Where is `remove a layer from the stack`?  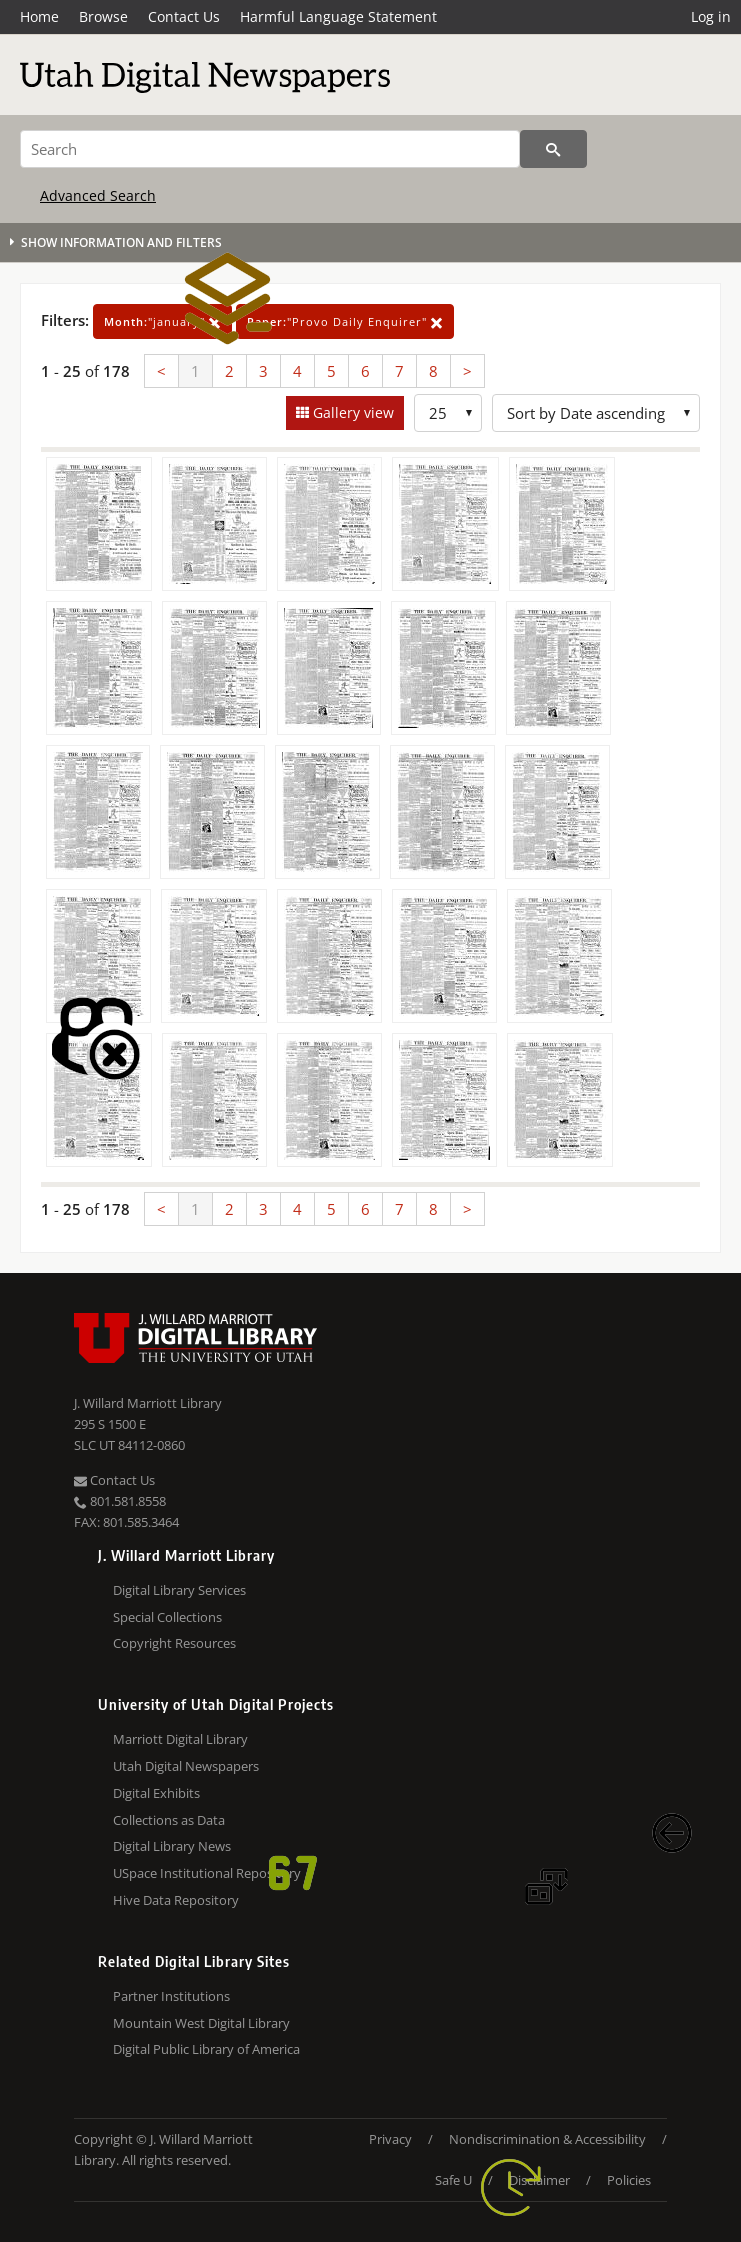 remove a layer from the stack is located at coordinates (227, 298).